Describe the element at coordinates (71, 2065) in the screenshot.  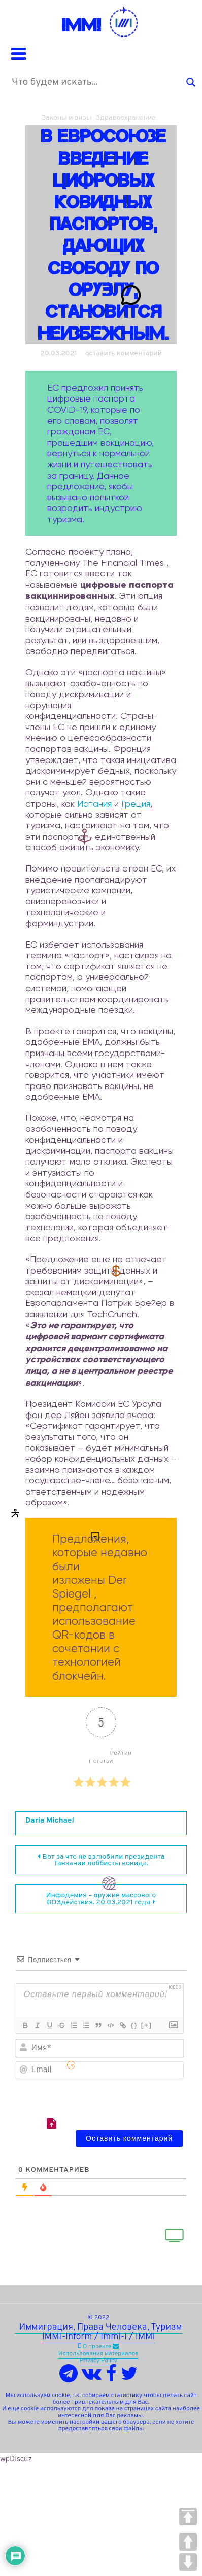
I see `view afternoon schedule or events` at that location.